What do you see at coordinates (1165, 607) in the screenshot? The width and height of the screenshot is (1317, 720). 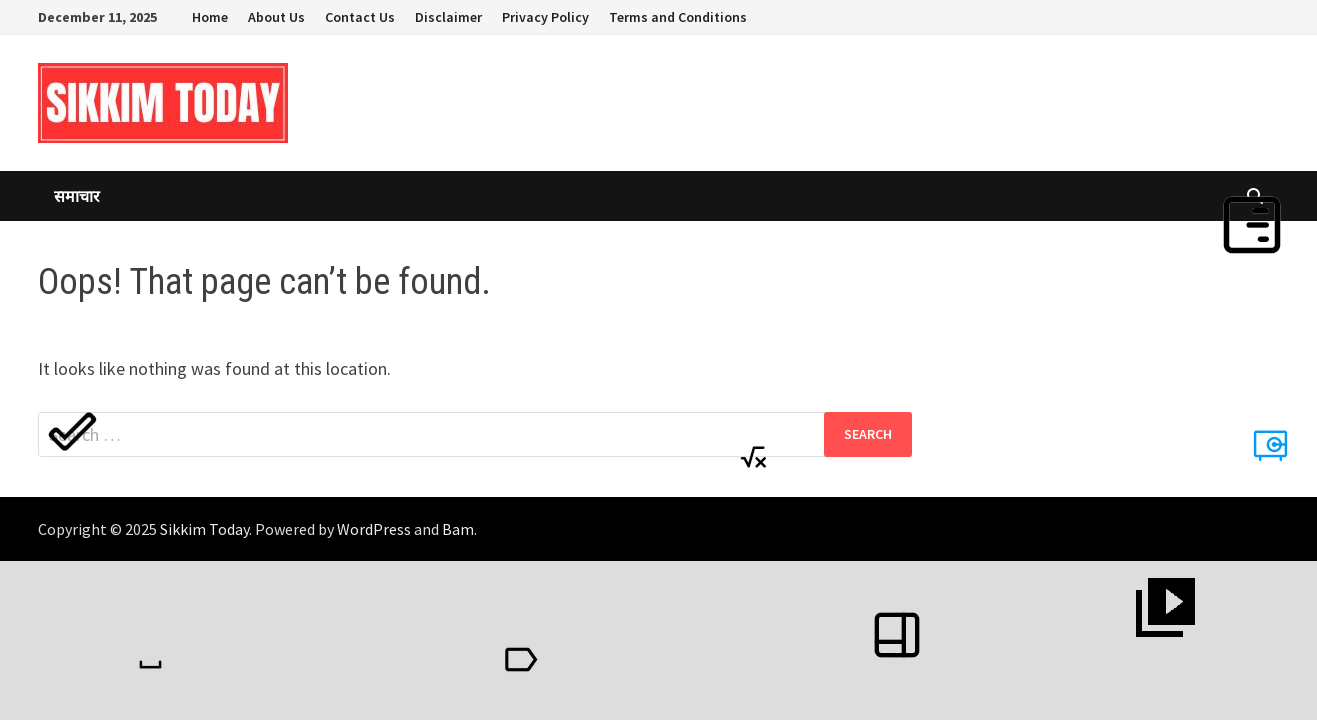 I see `access your video library` at bounding box center [1165, 607].